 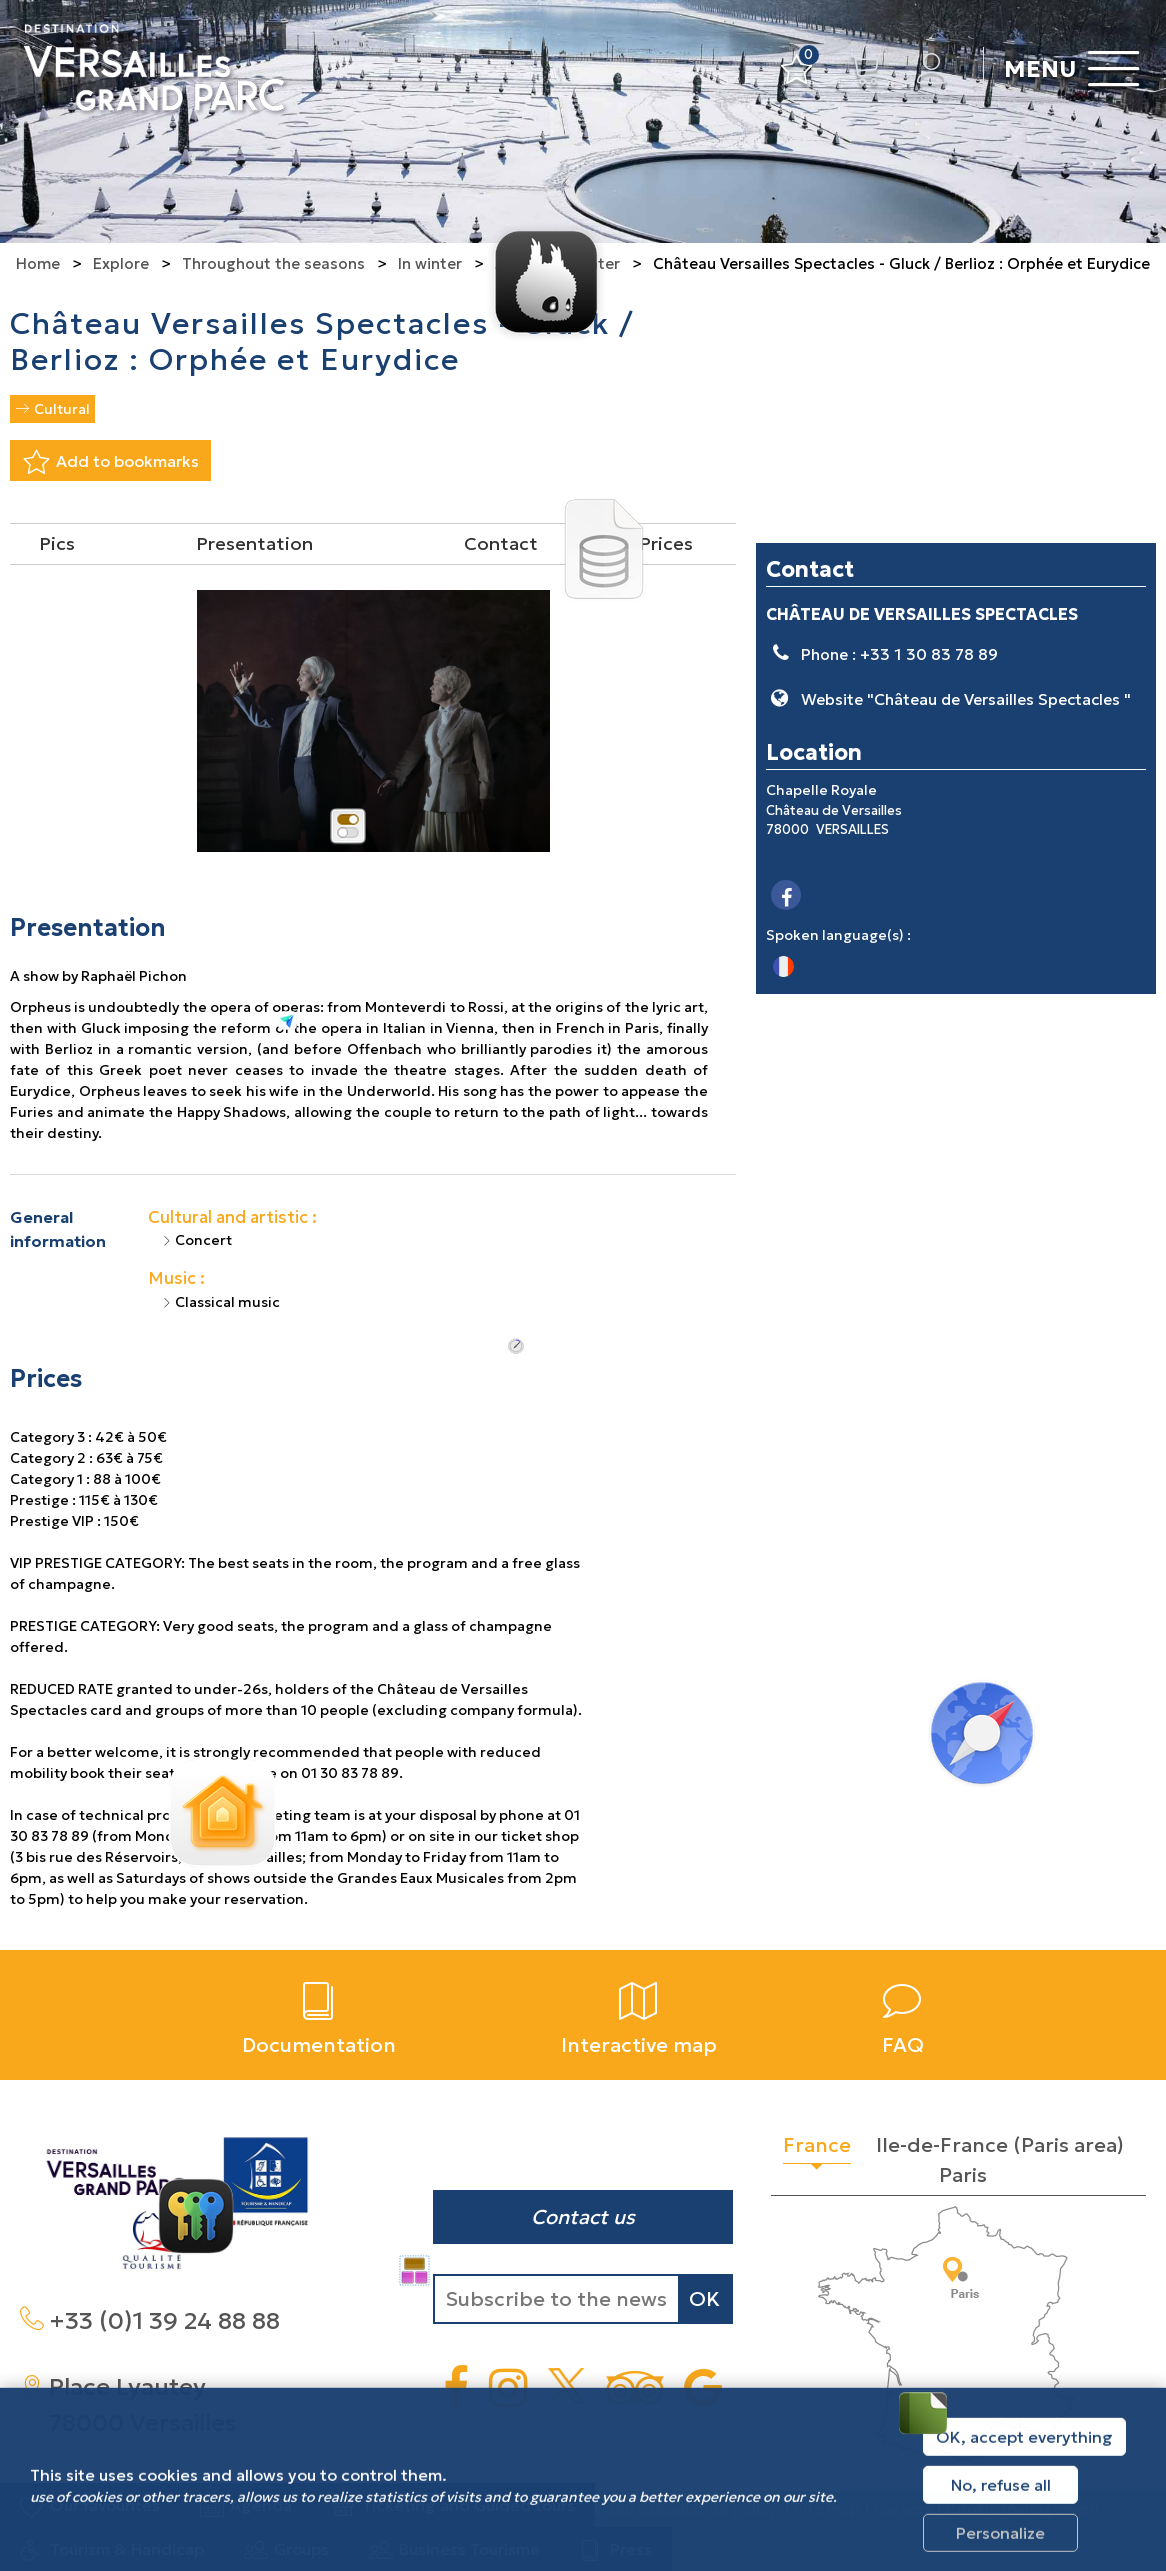 I want to click on open the passwords app, so click(x=196, y=2216).